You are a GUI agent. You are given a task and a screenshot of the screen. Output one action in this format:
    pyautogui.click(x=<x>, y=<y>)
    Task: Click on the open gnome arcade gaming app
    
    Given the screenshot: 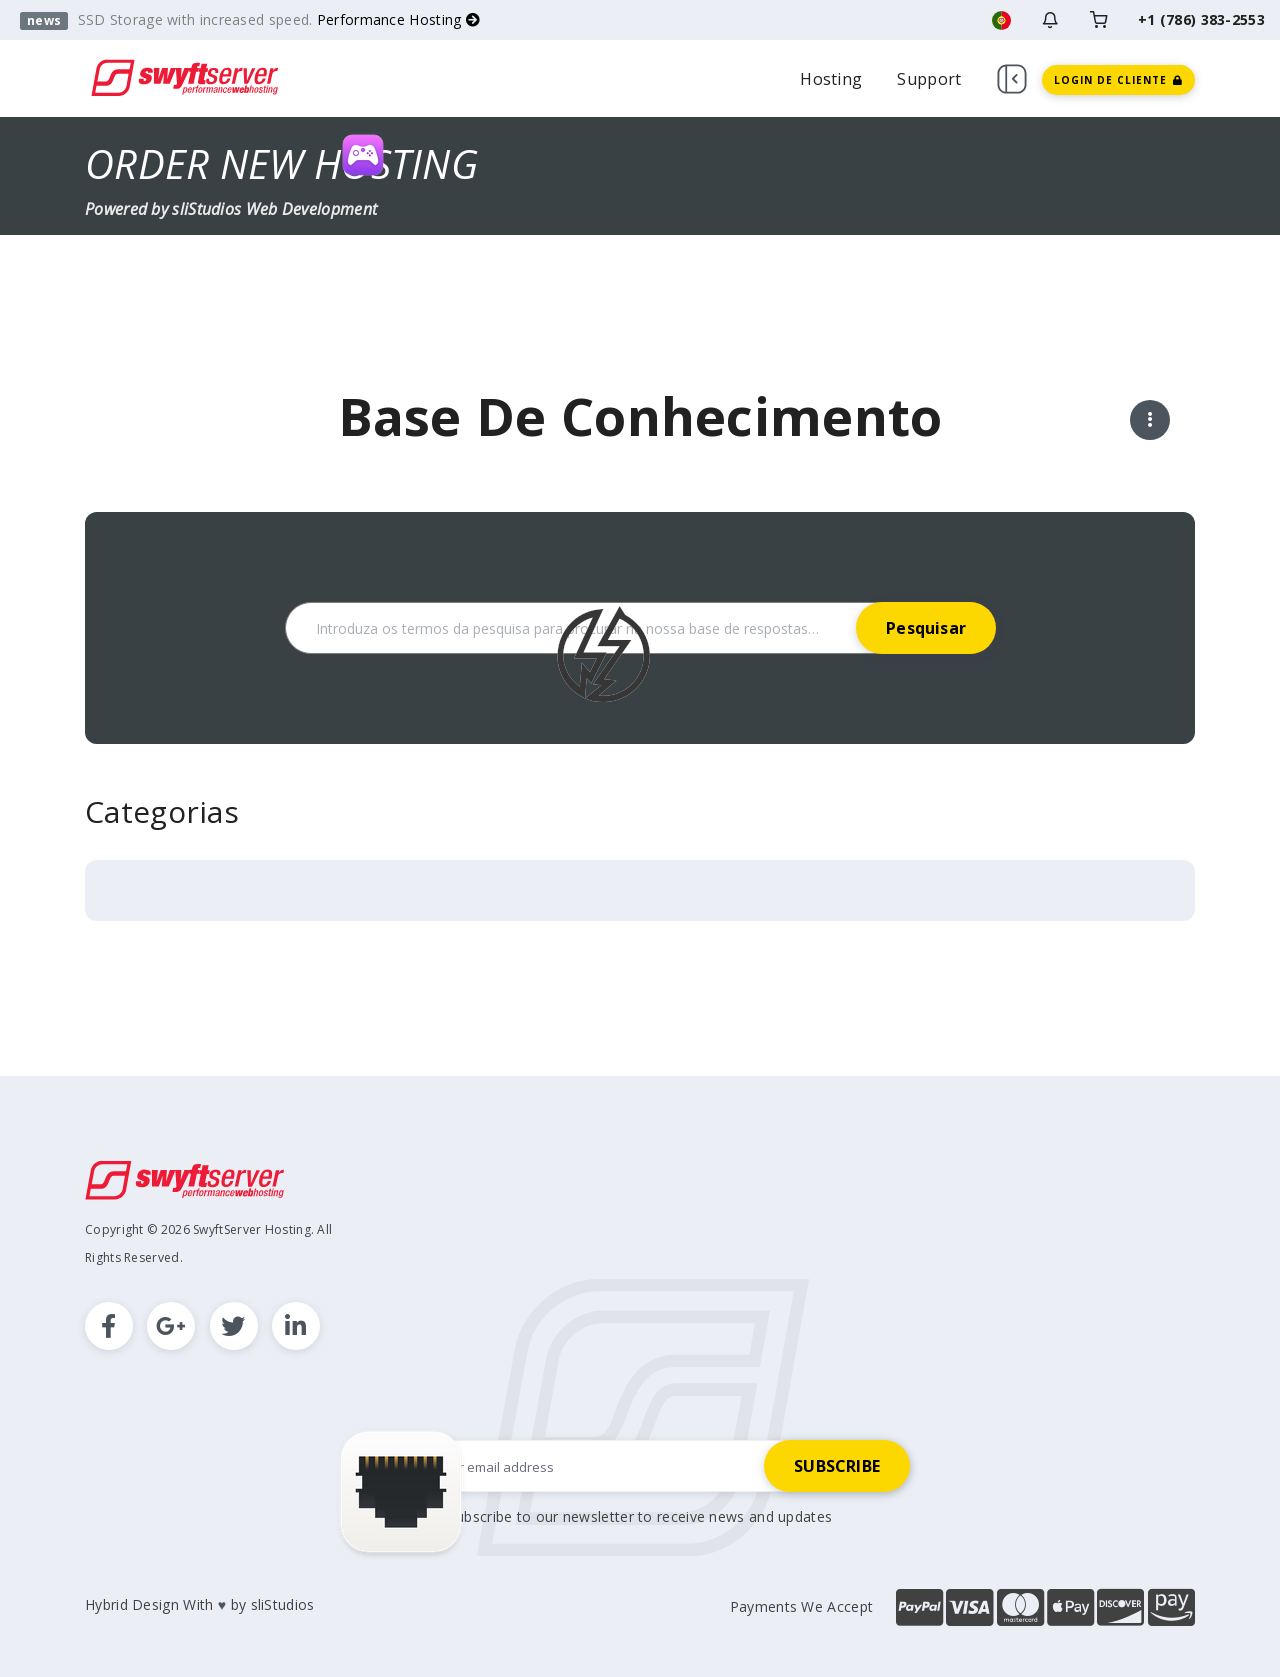 What is the action you would take?
    pyautogui.click(x=363, y=155)
    